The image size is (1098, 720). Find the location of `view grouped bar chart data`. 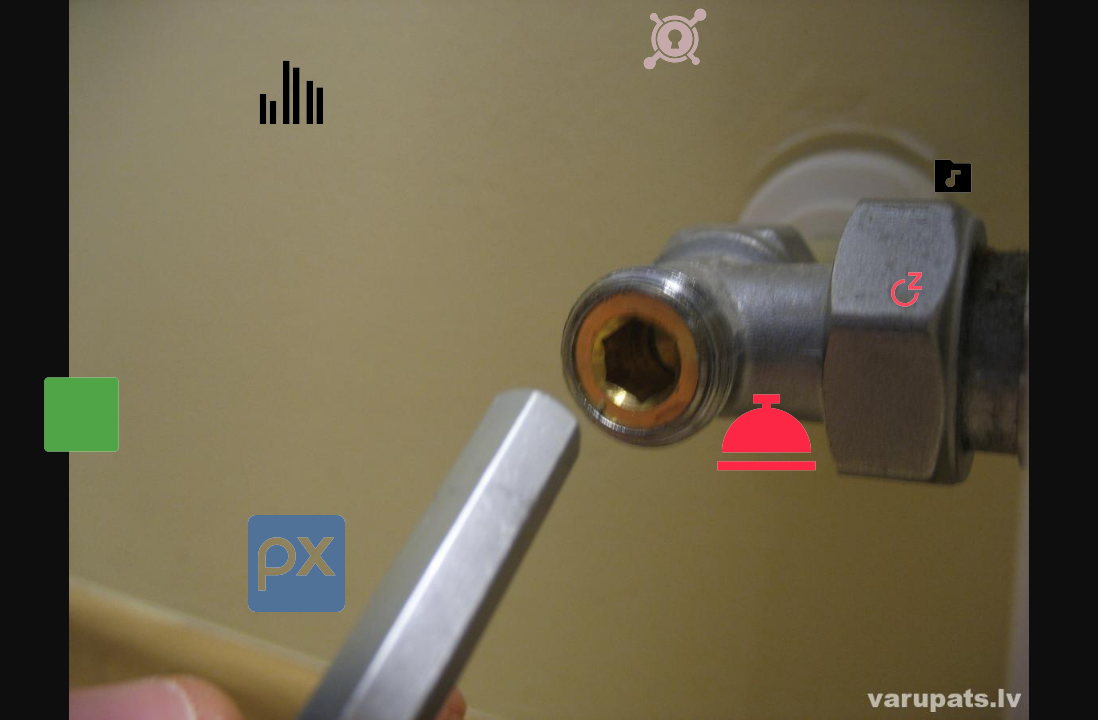

view grouped bar chart data is located at coordinates (293, 94).